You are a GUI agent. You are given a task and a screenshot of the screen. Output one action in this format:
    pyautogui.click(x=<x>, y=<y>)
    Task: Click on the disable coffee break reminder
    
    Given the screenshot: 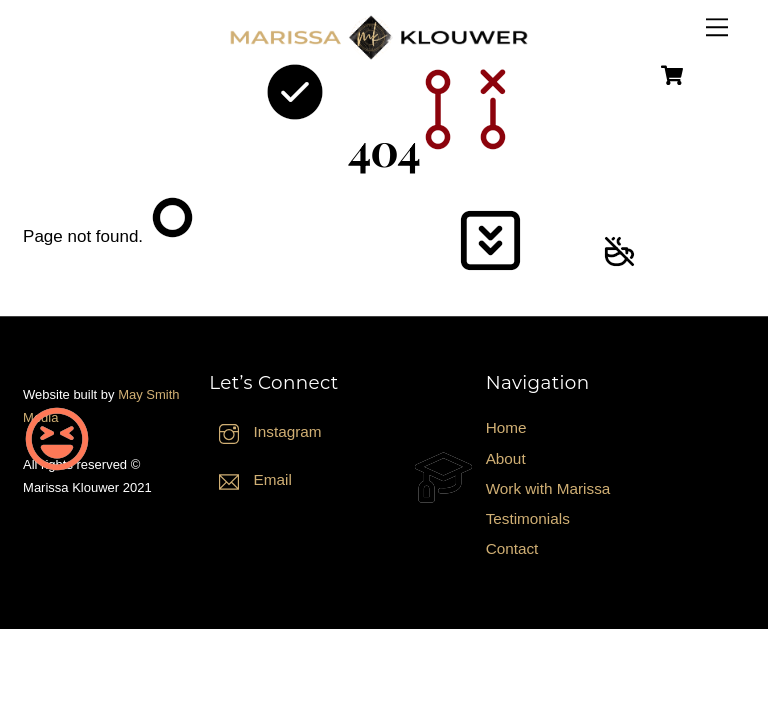 What is the action you would take?
    pyautogui.click(x=619, y=251)
    